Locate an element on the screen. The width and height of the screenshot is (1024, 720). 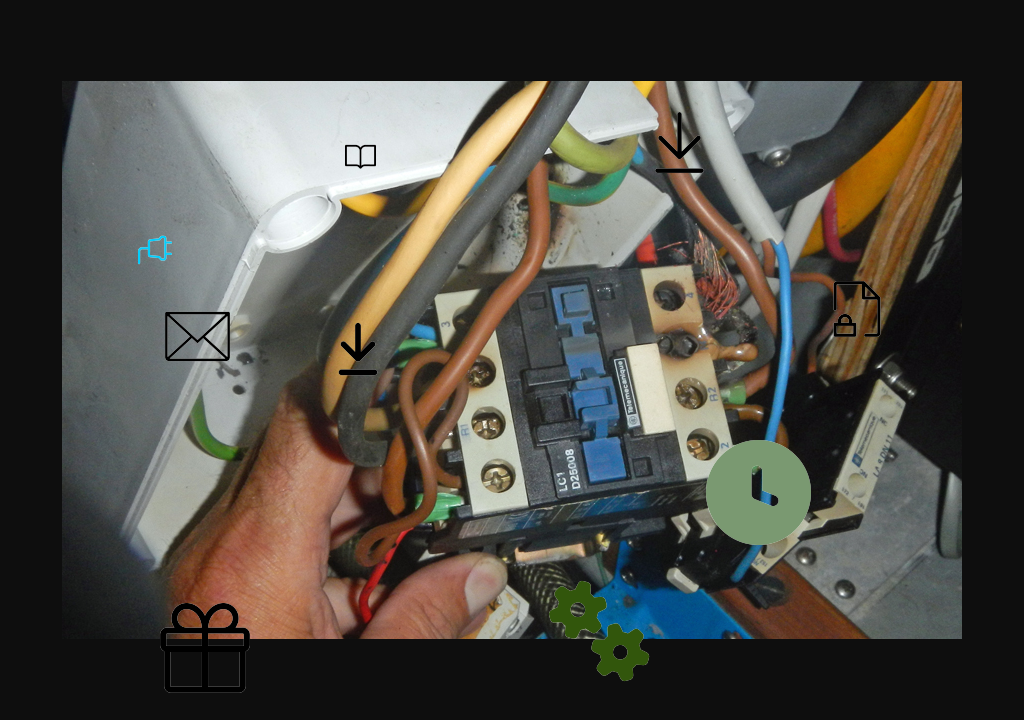
connect a plugin or extension is located at coordinates (155, 250).